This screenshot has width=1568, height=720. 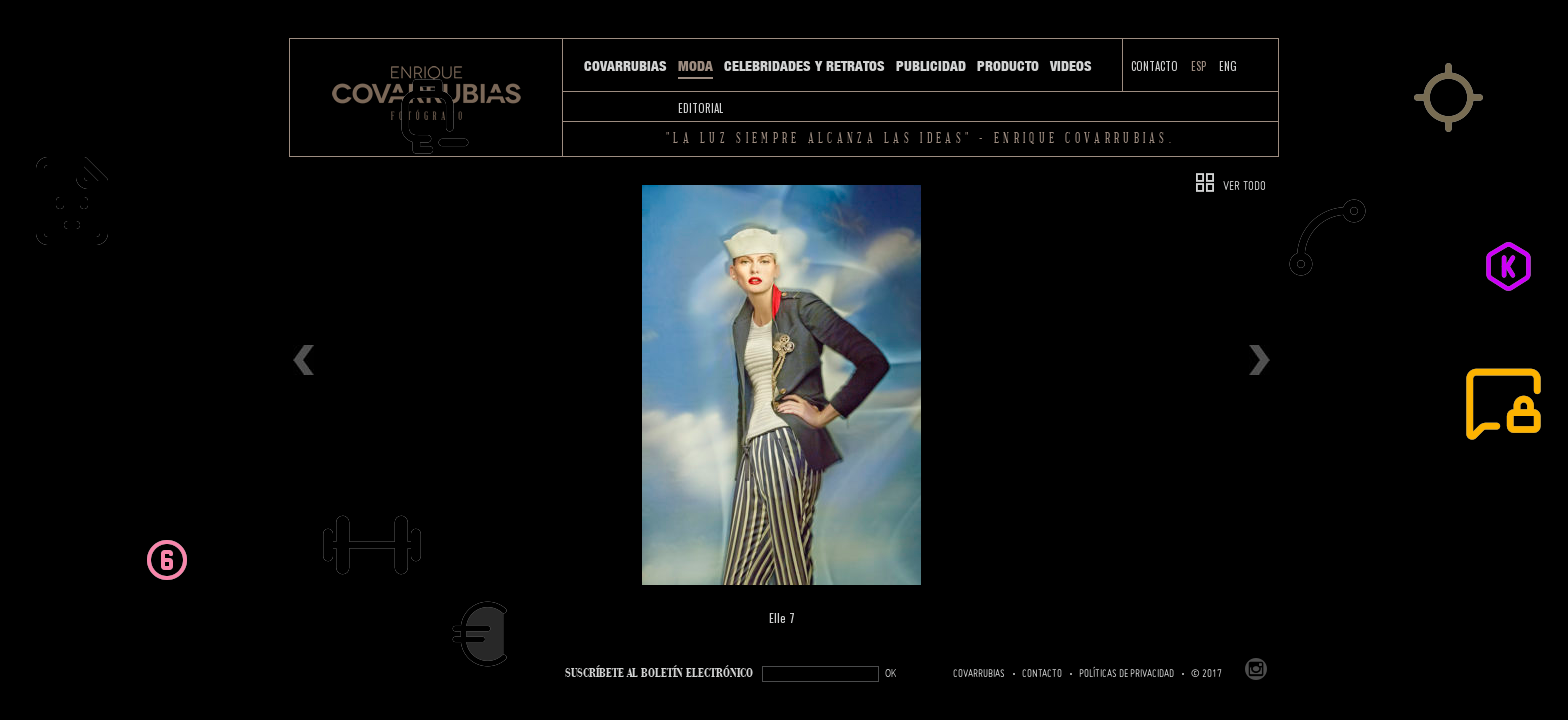 What do you see at coordinates (1327, 237) in the screenshot?
I see `draw a curved path or bezier line` at bounding box center [1327, 237].